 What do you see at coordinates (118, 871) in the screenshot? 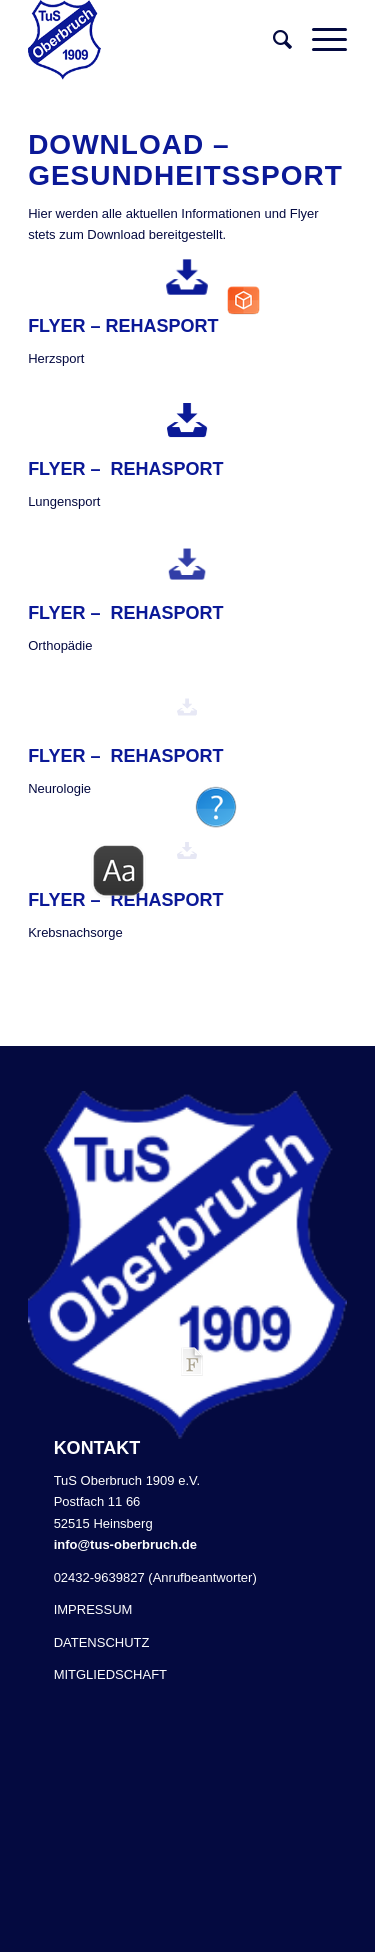
I see `access font and typography settings` at bounding box center [118, 871].